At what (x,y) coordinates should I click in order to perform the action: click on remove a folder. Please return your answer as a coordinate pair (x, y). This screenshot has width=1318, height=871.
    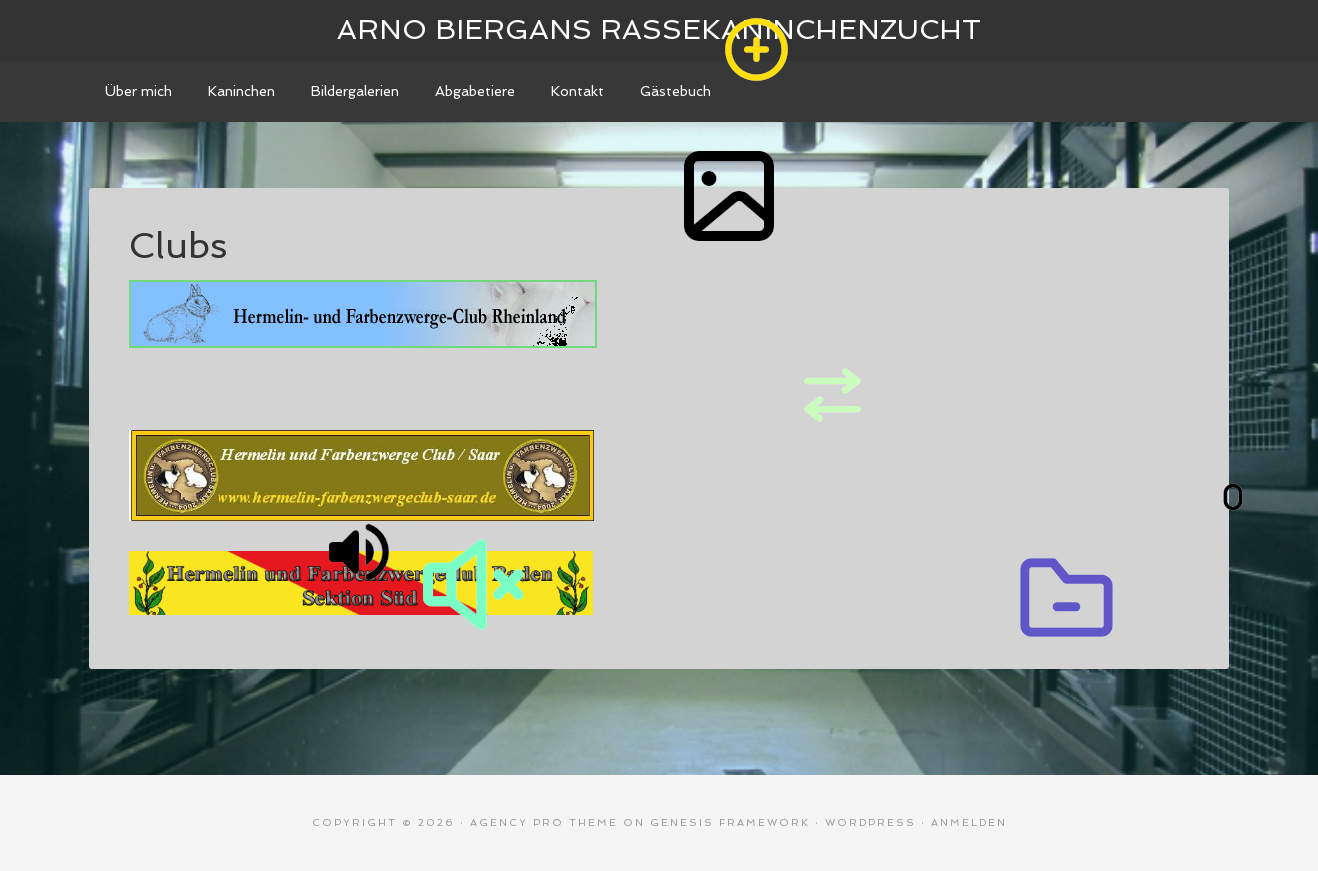
    Looking at the image, I should click on (1066, 597).